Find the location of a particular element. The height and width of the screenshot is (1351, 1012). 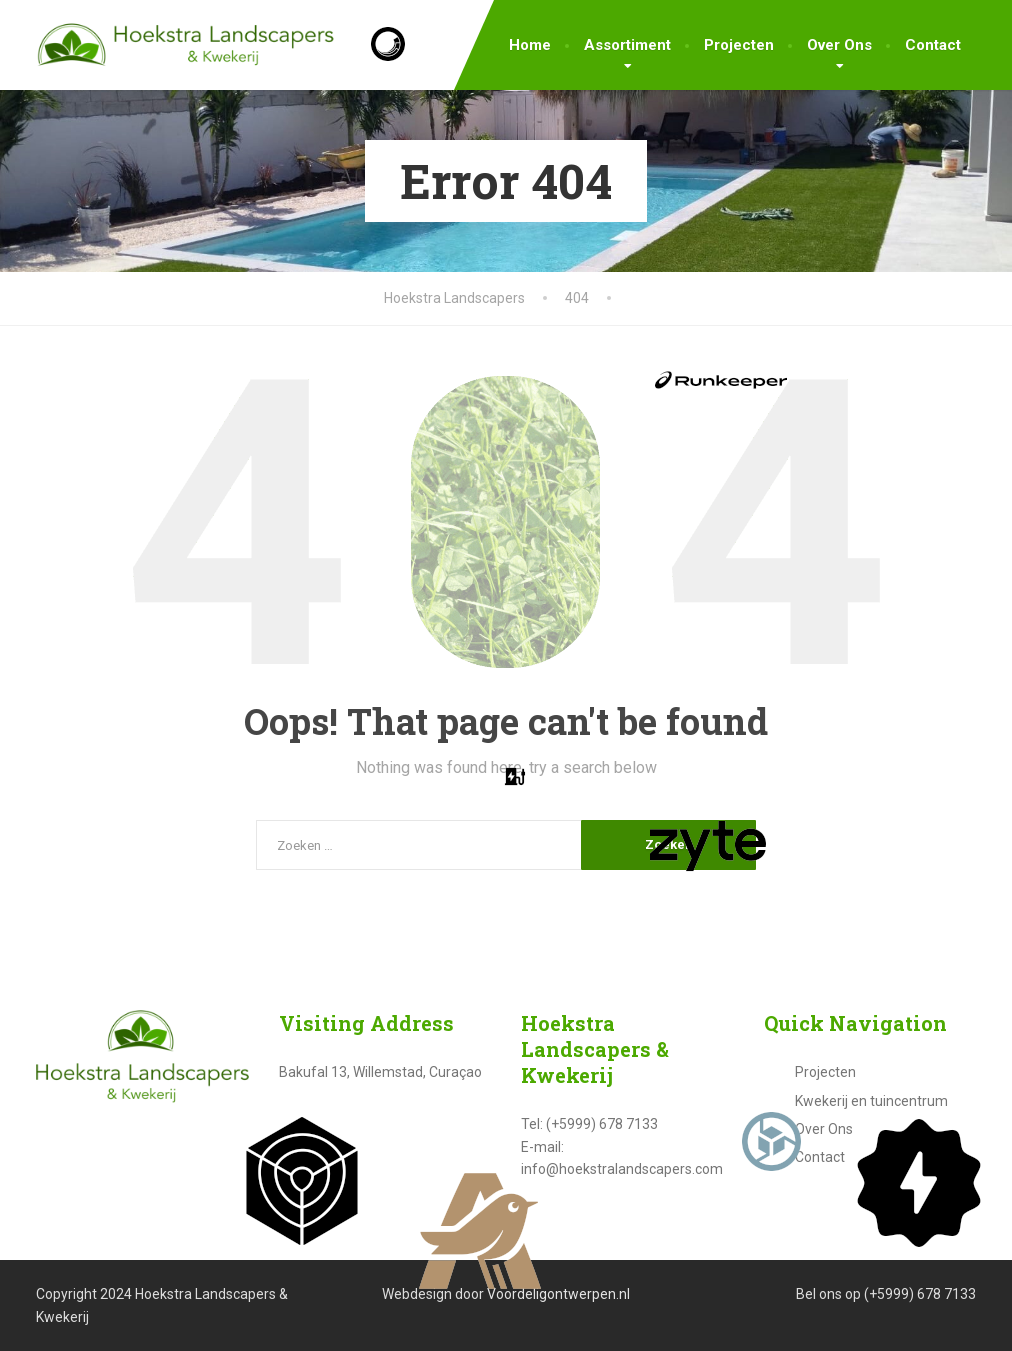

open the fueler app is located at coordinates (919, 1183).